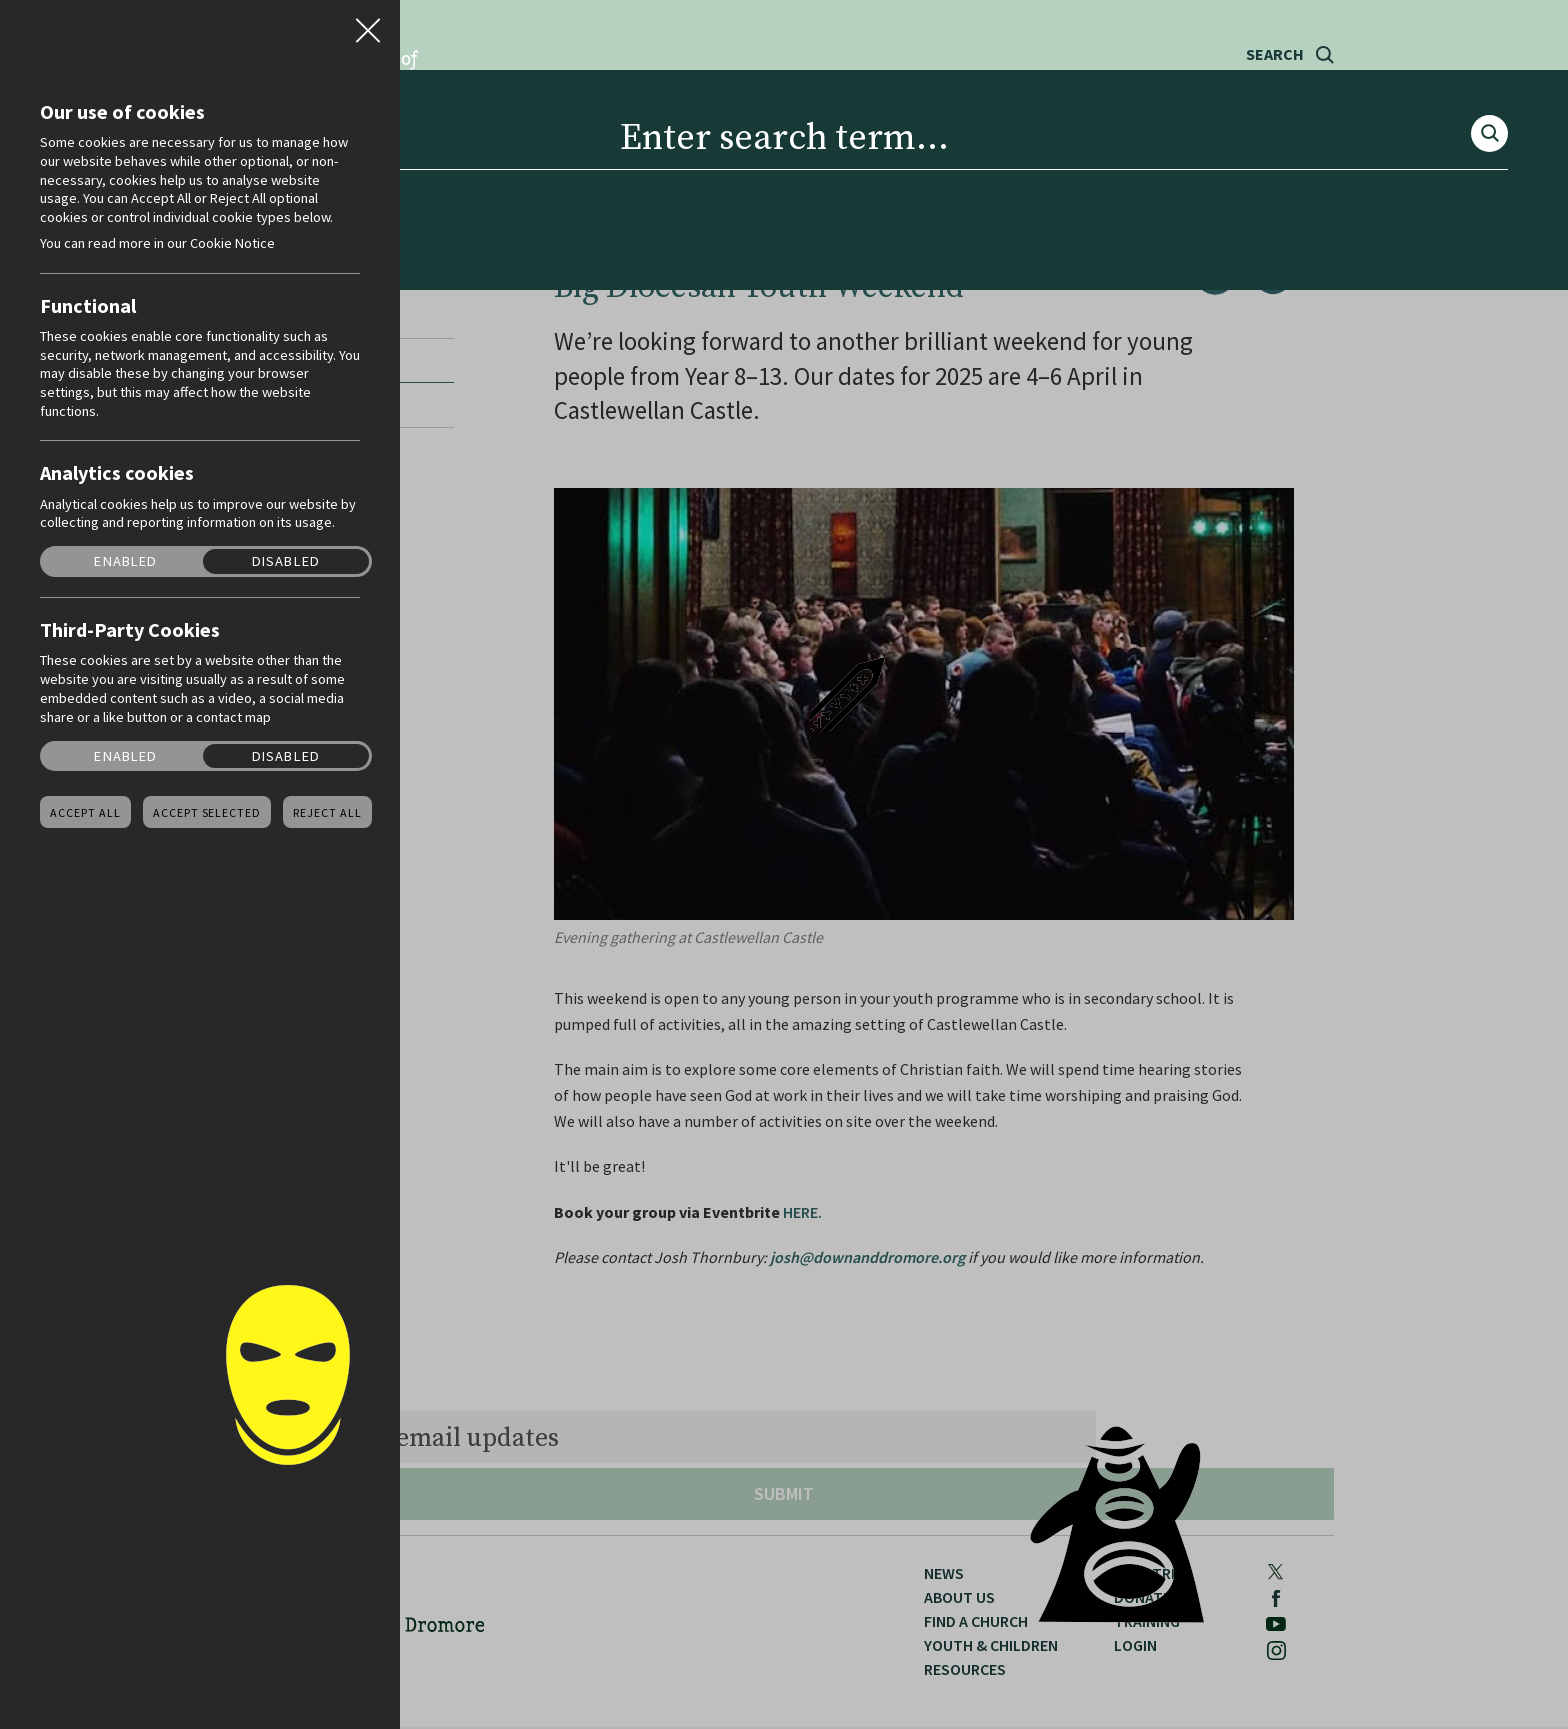  I want to click on icon representing a tentacle creature or monster in a game, so click(1119, 1521).